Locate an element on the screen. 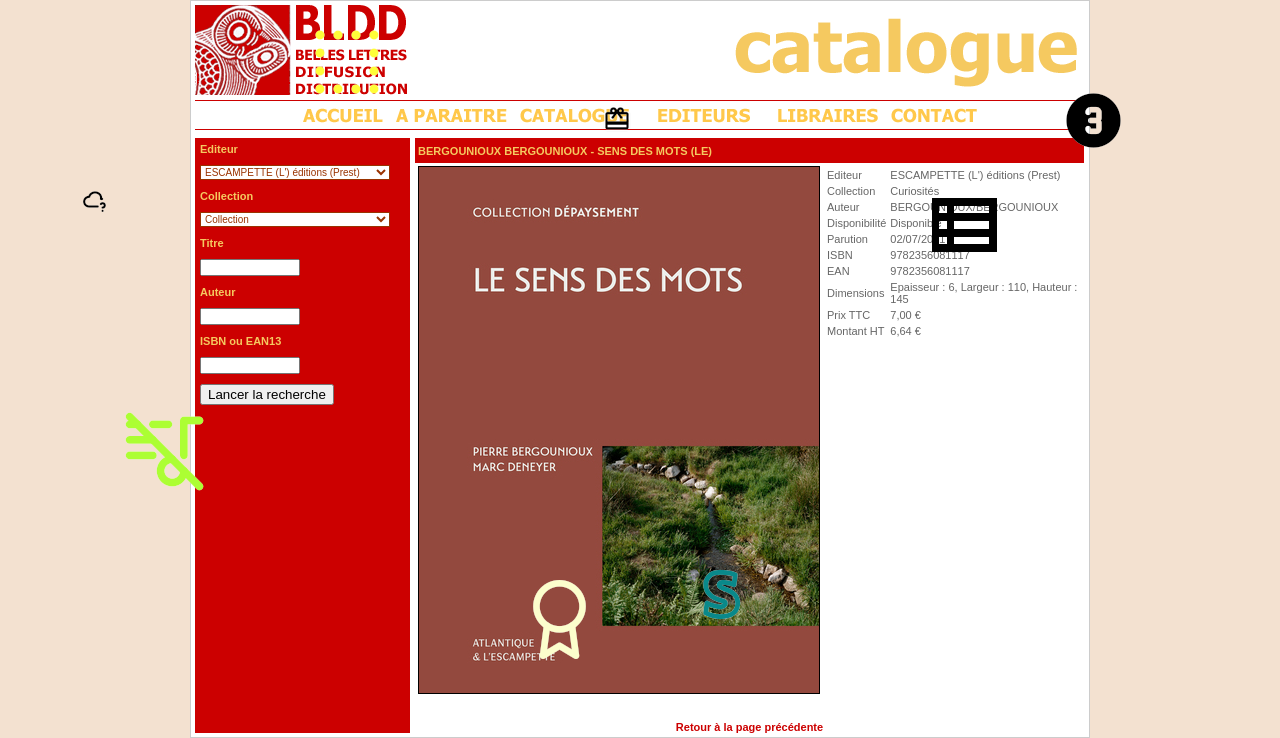 The width and height of the screenshot is (1280, 738). playlist unavailable or disabled is located at coordinates (164, 451).